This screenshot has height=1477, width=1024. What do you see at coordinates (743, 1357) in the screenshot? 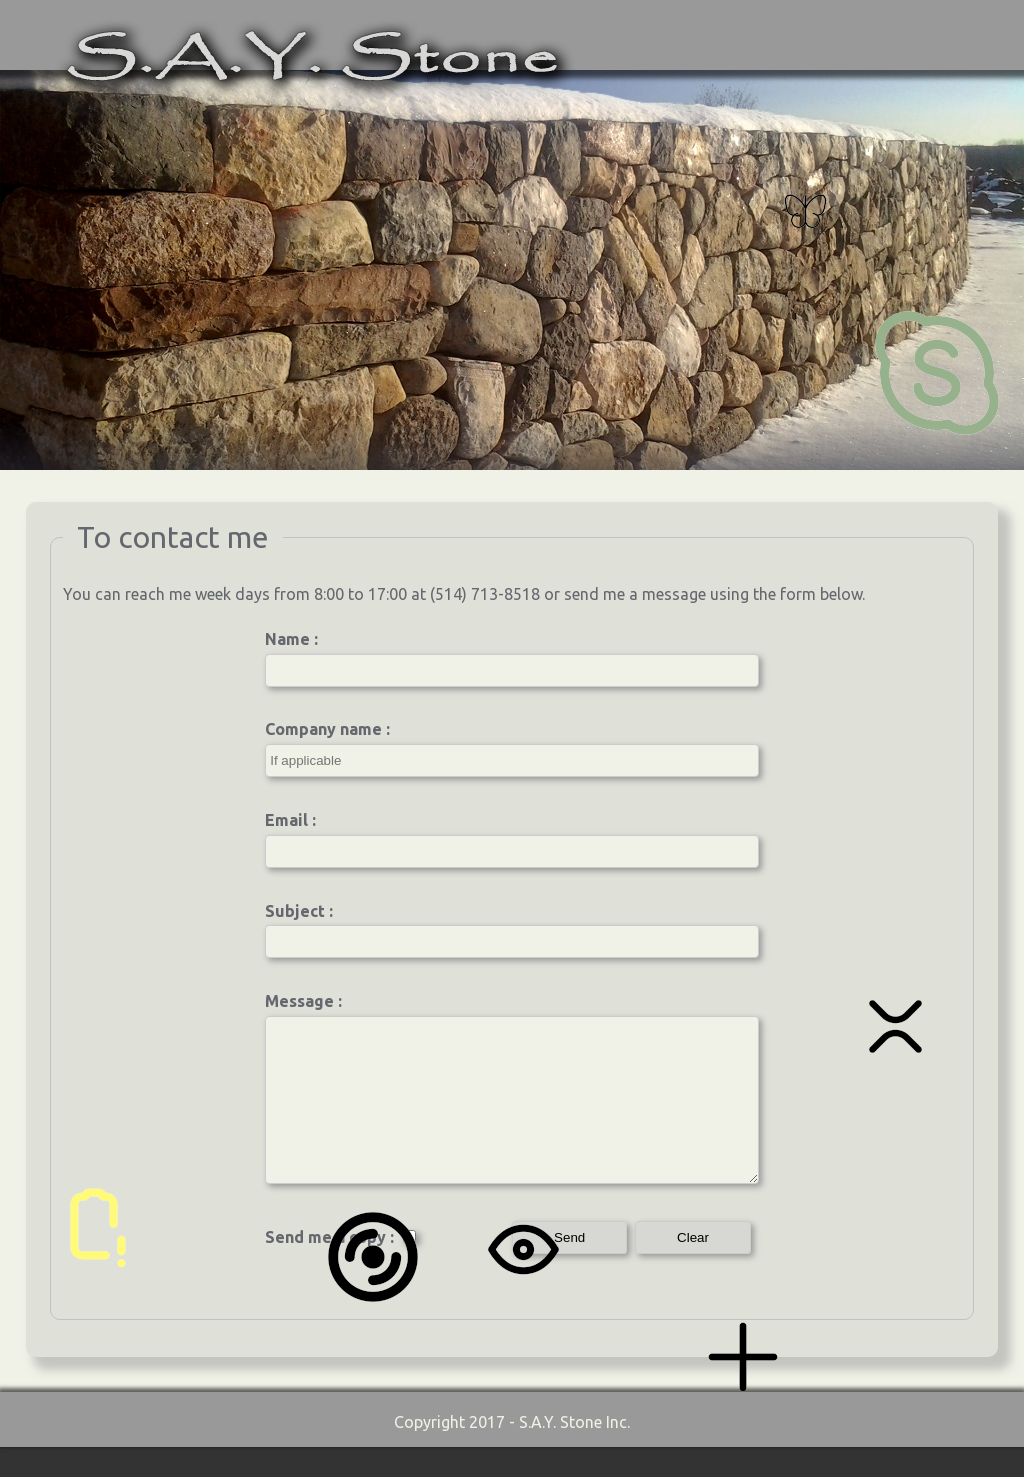
I see `add a new item` at bounding box center [743, 1357].